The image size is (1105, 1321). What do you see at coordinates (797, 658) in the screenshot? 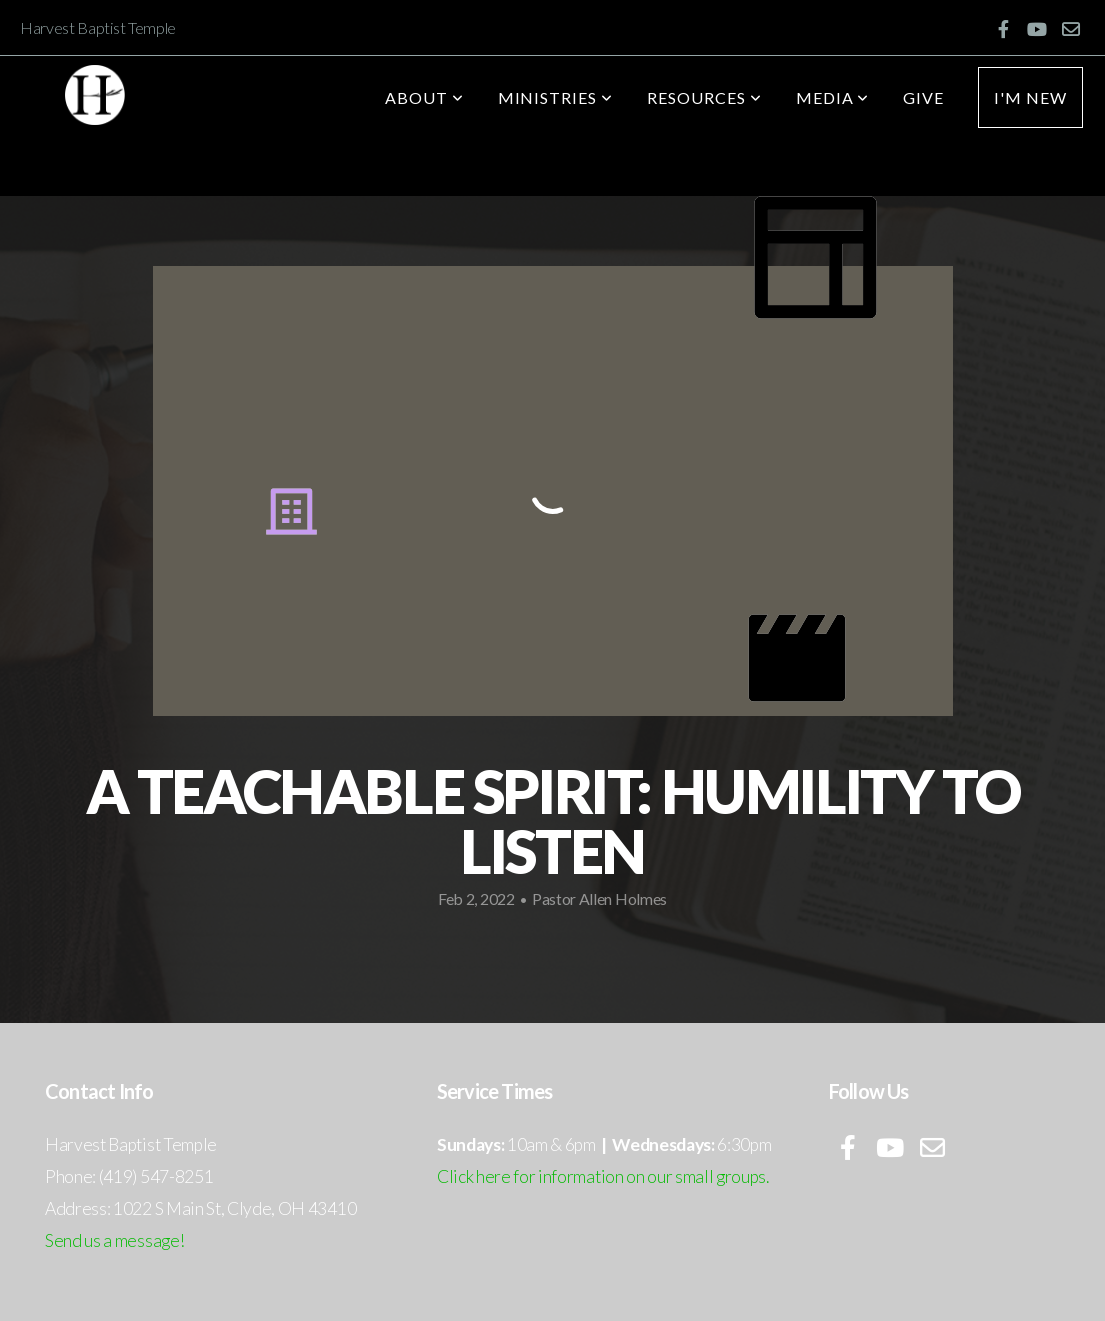
I see `access video or movie content` at bounding box center [797, 658].